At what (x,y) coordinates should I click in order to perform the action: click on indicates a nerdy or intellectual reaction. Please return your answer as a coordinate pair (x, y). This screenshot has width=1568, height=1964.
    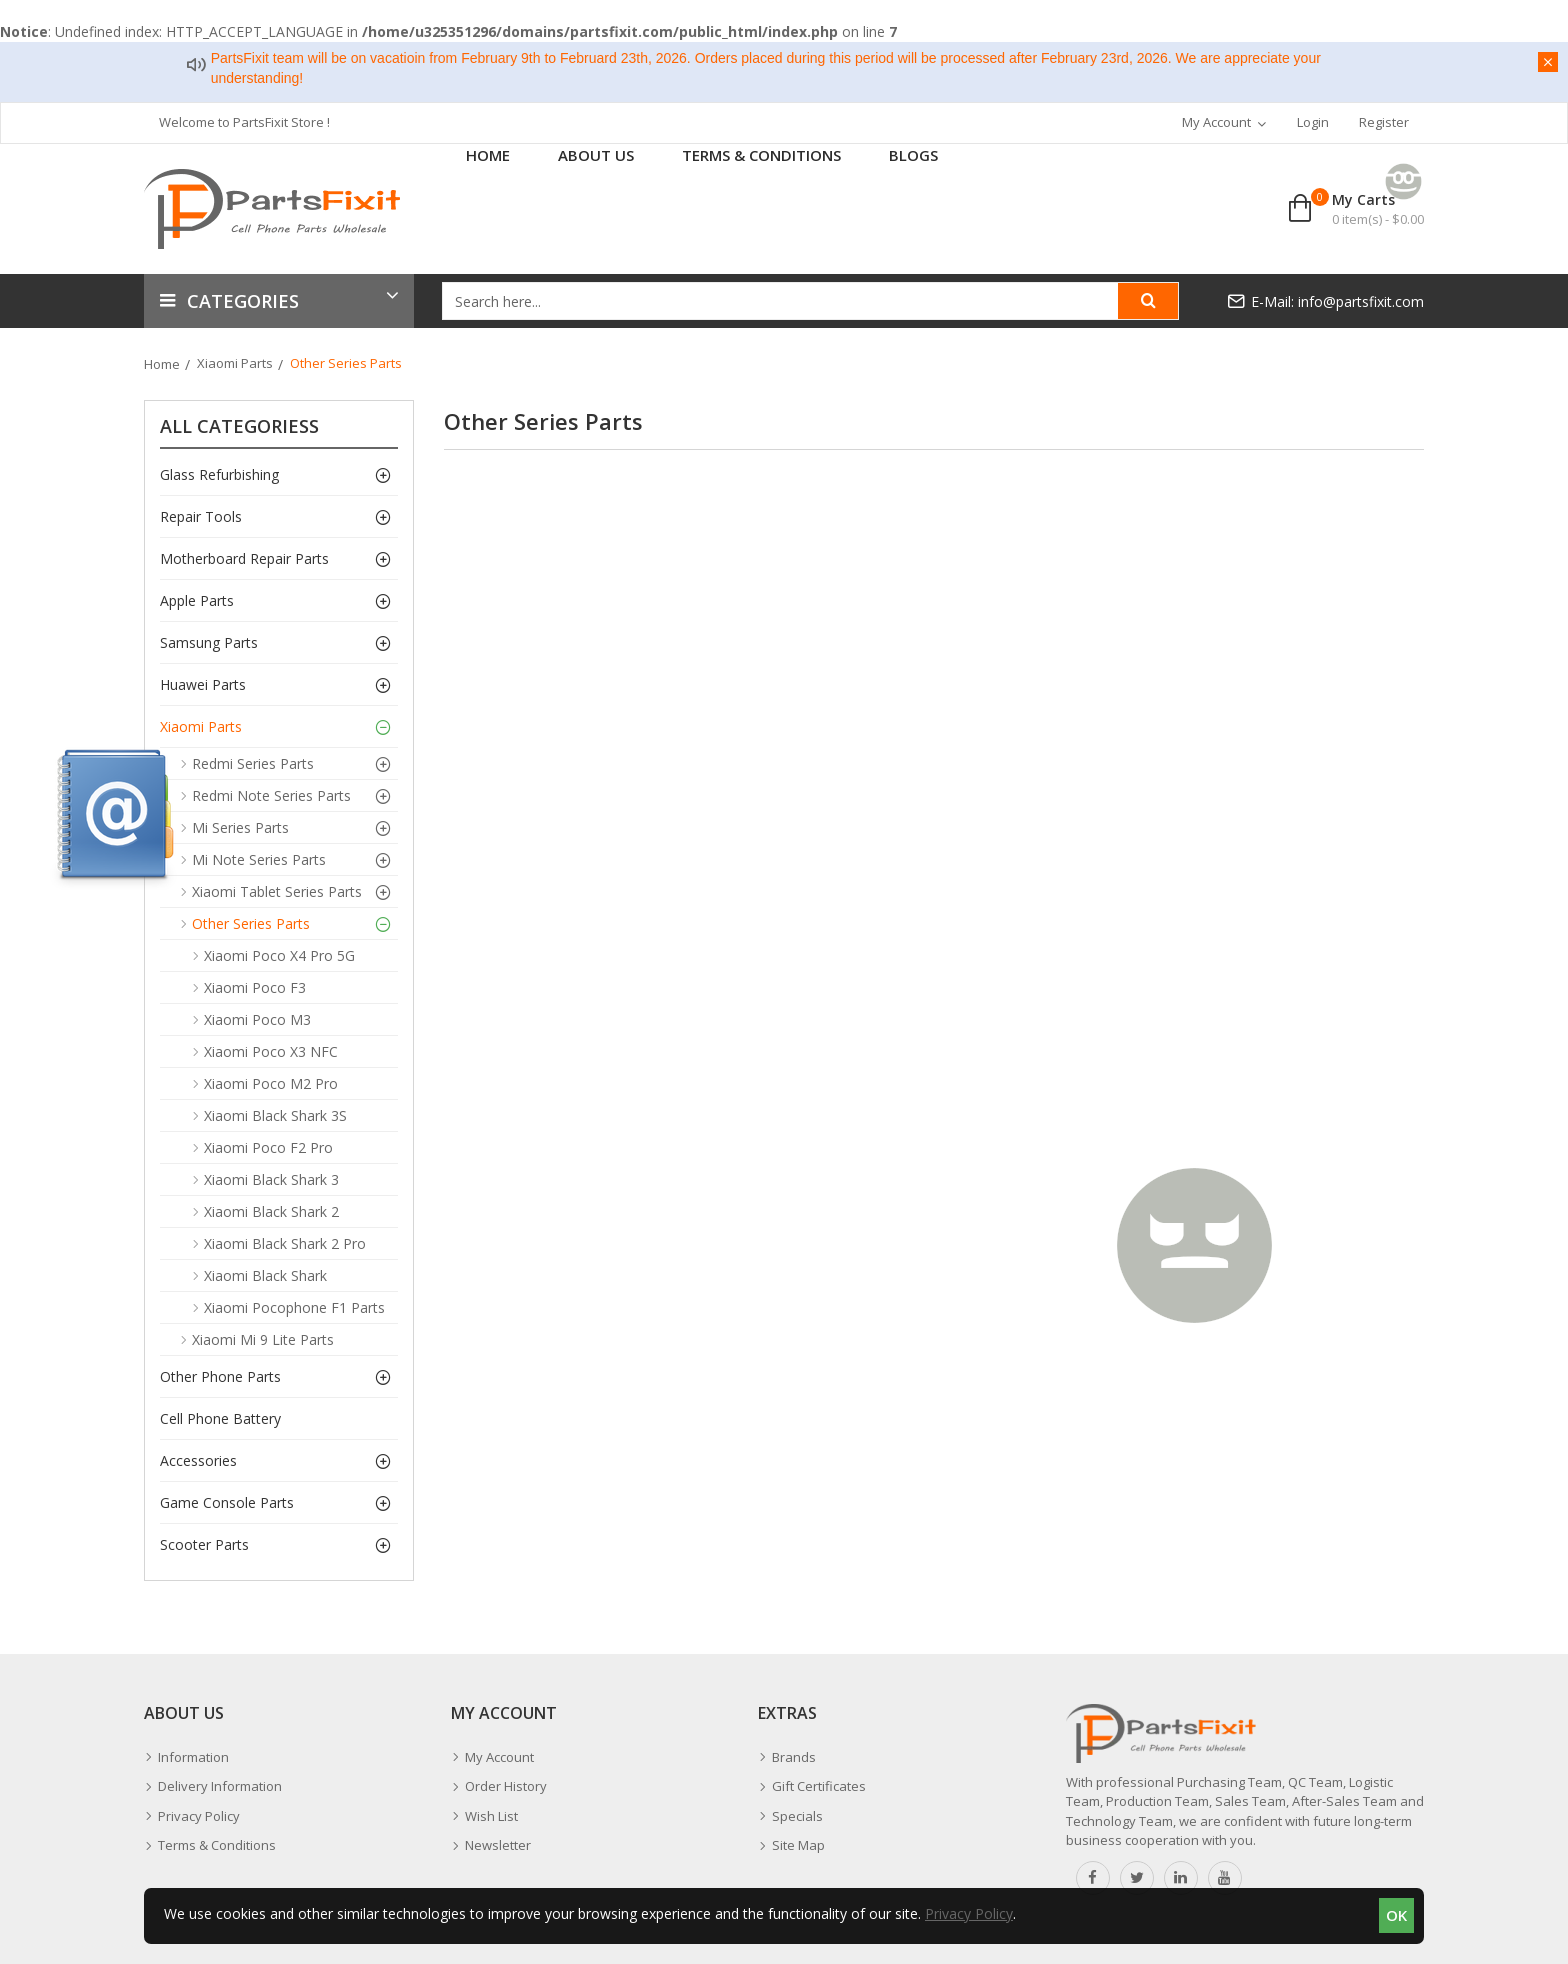
    Looking at the image, I should click on (1403, 181).